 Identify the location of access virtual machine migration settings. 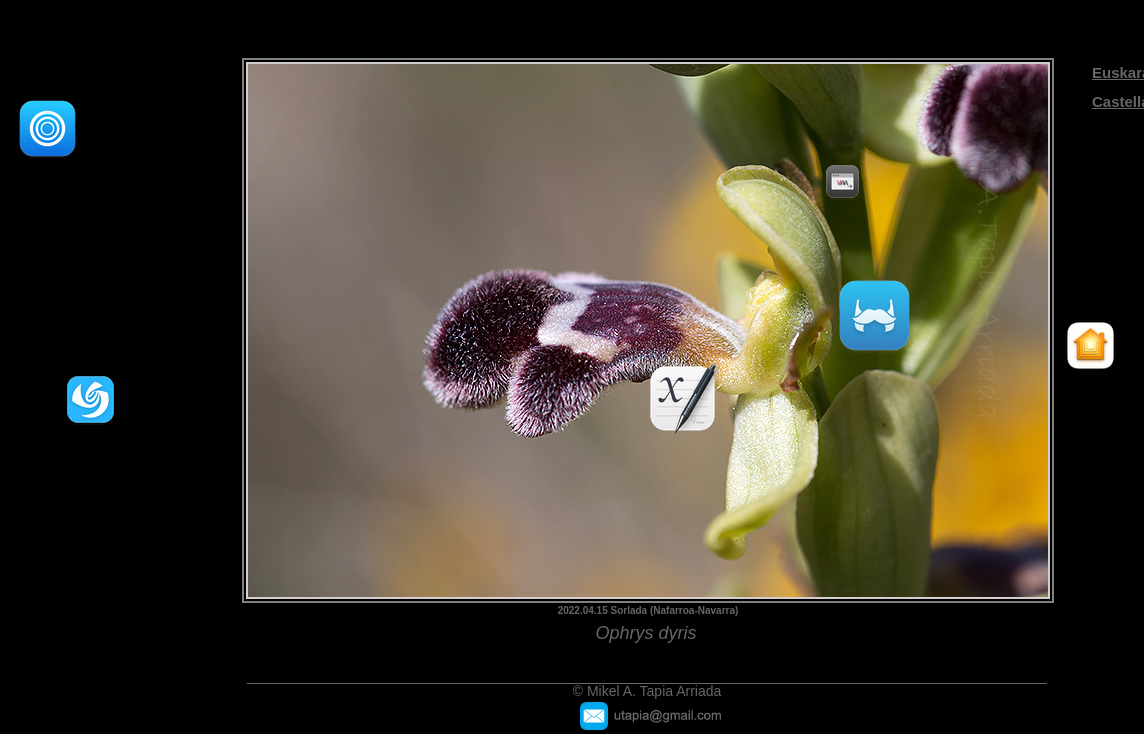
(842, 181).